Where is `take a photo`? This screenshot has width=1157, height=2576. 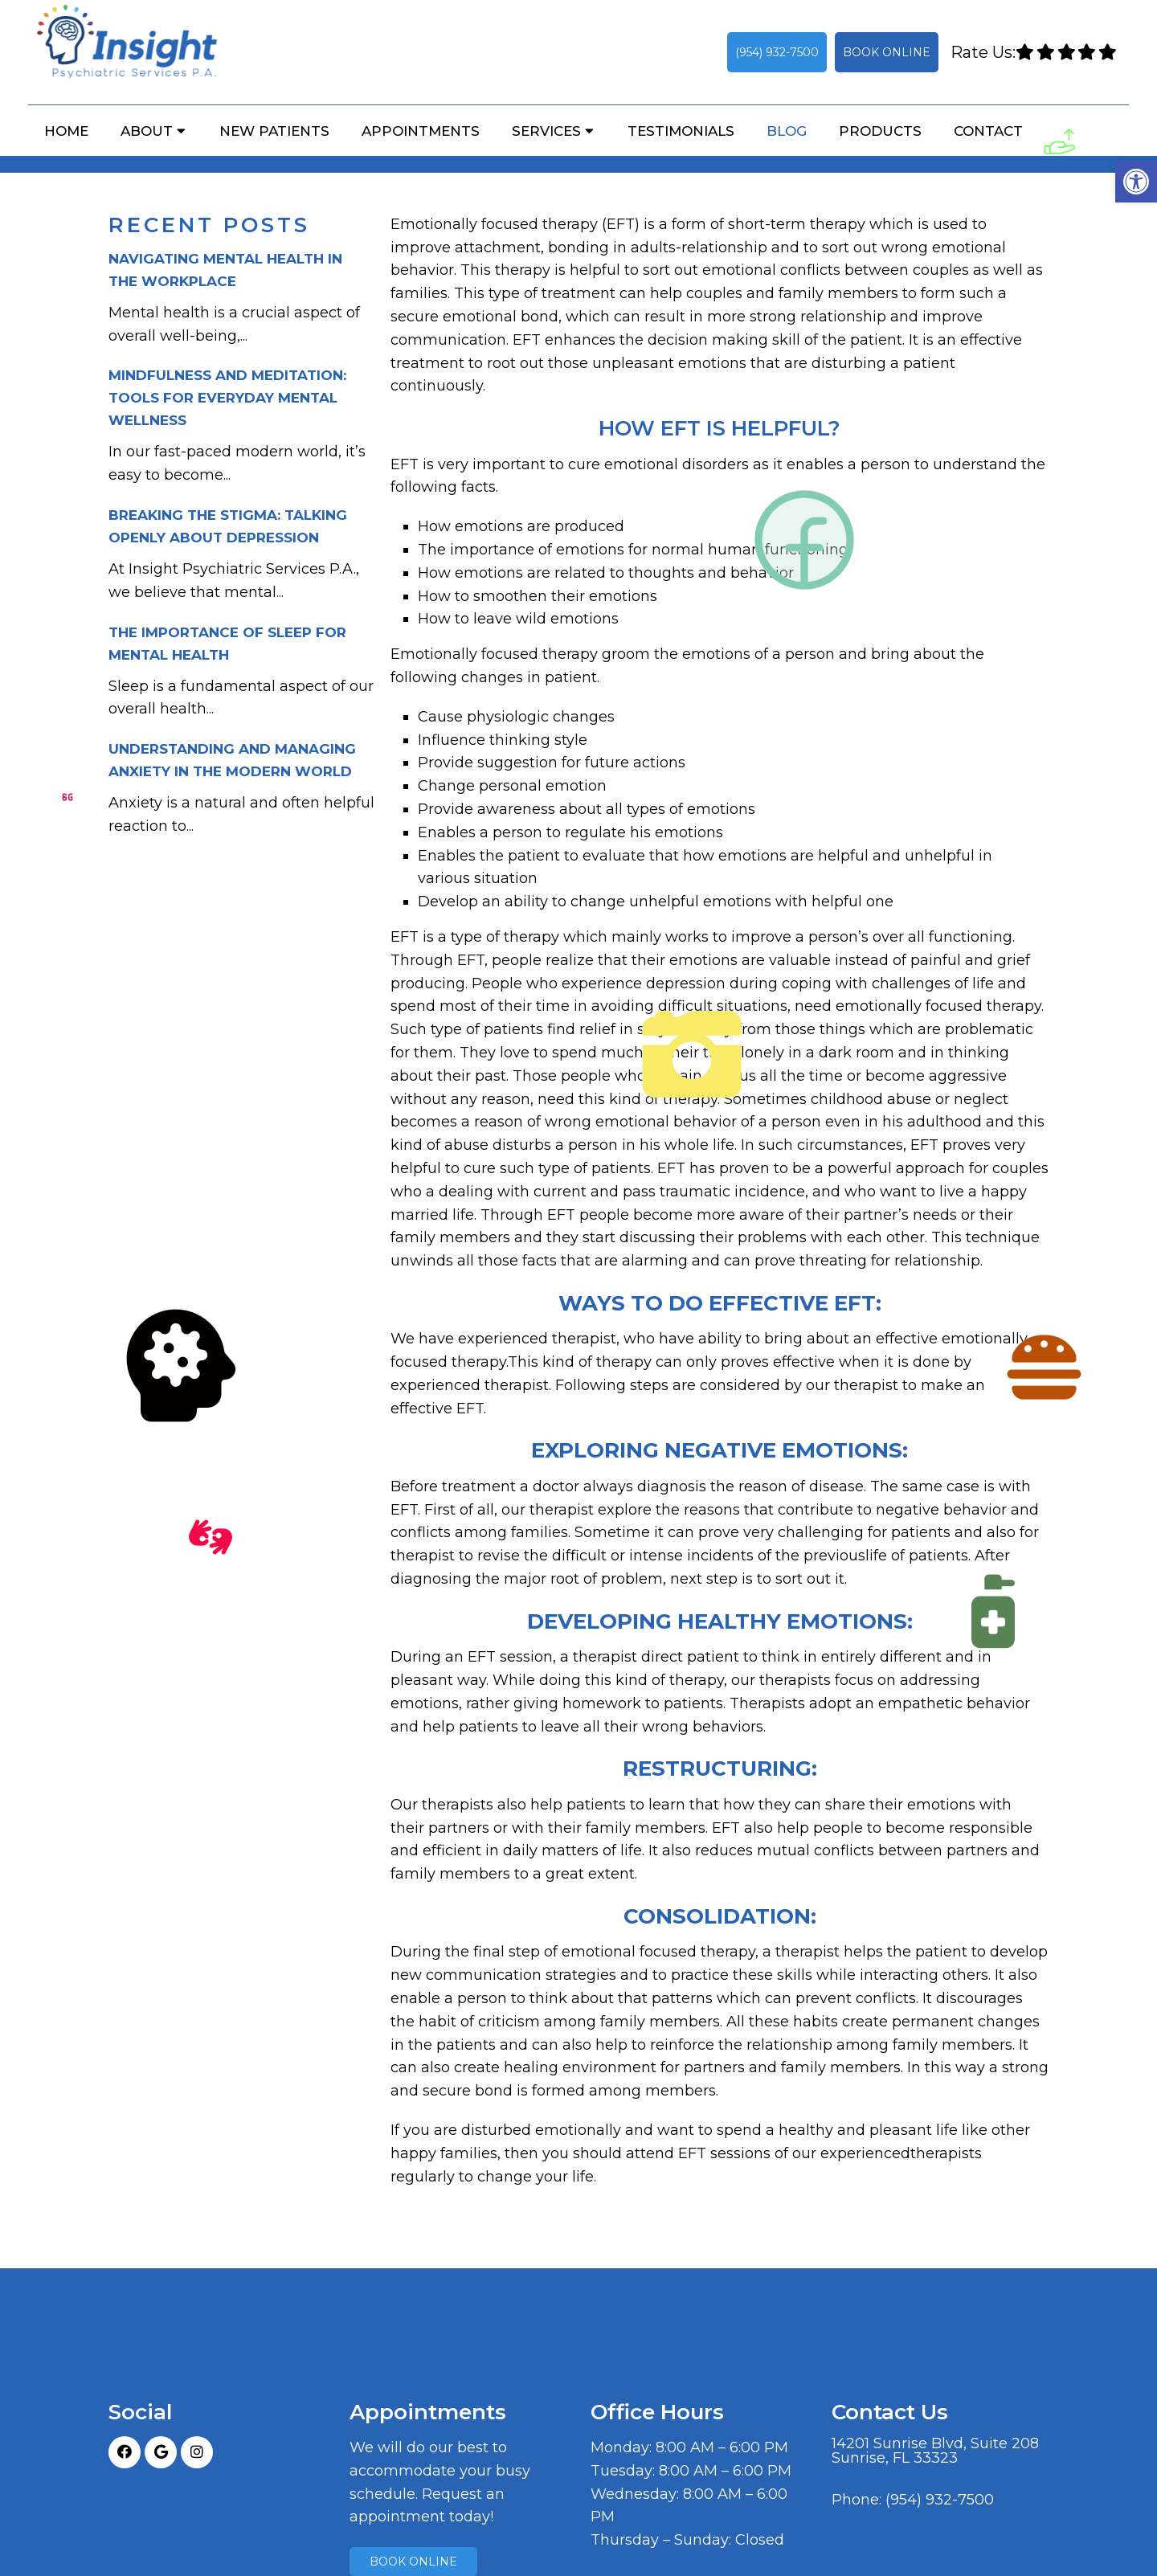
take a photo is located at coordinates (692, 1054).